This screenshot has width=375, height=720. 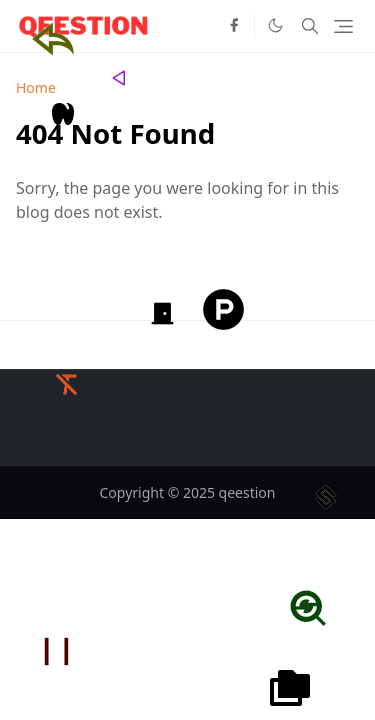 What do you see at coordinates (162, 313) in the screenshot?
I see `indicates a private or restricted area` at bounding box center [162, 313].